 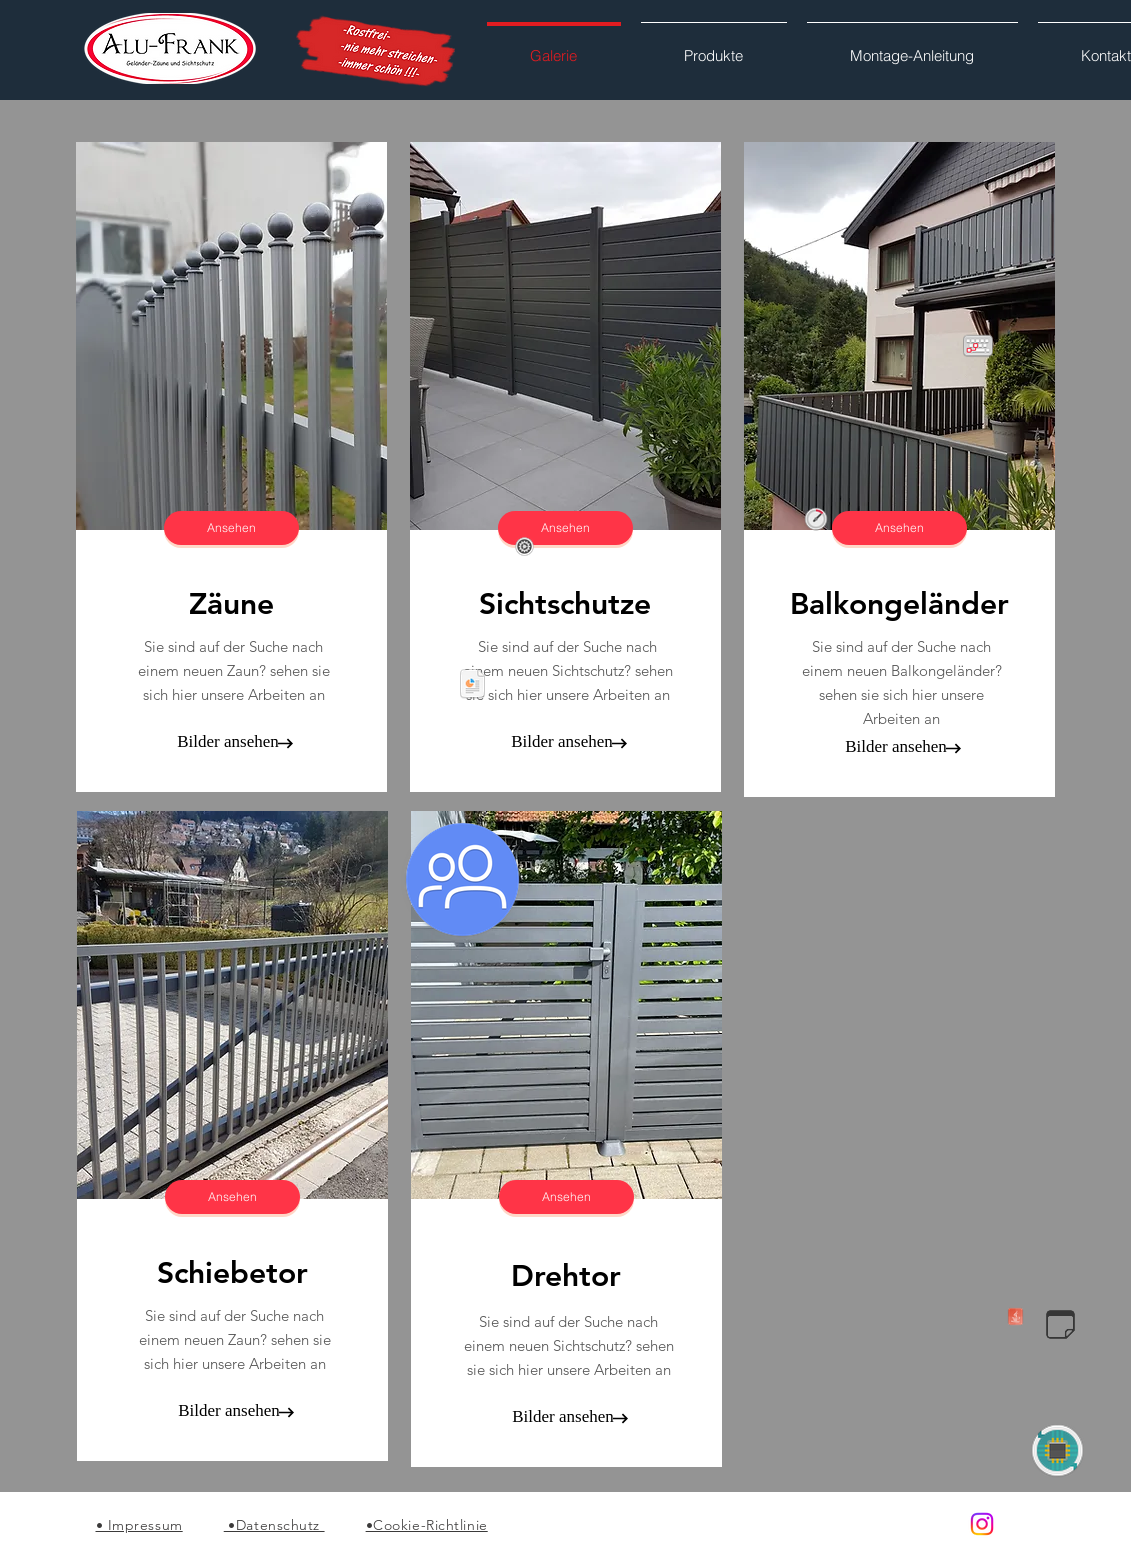 I want to click on open sysprof system profiler, so click(x=816, y=519).